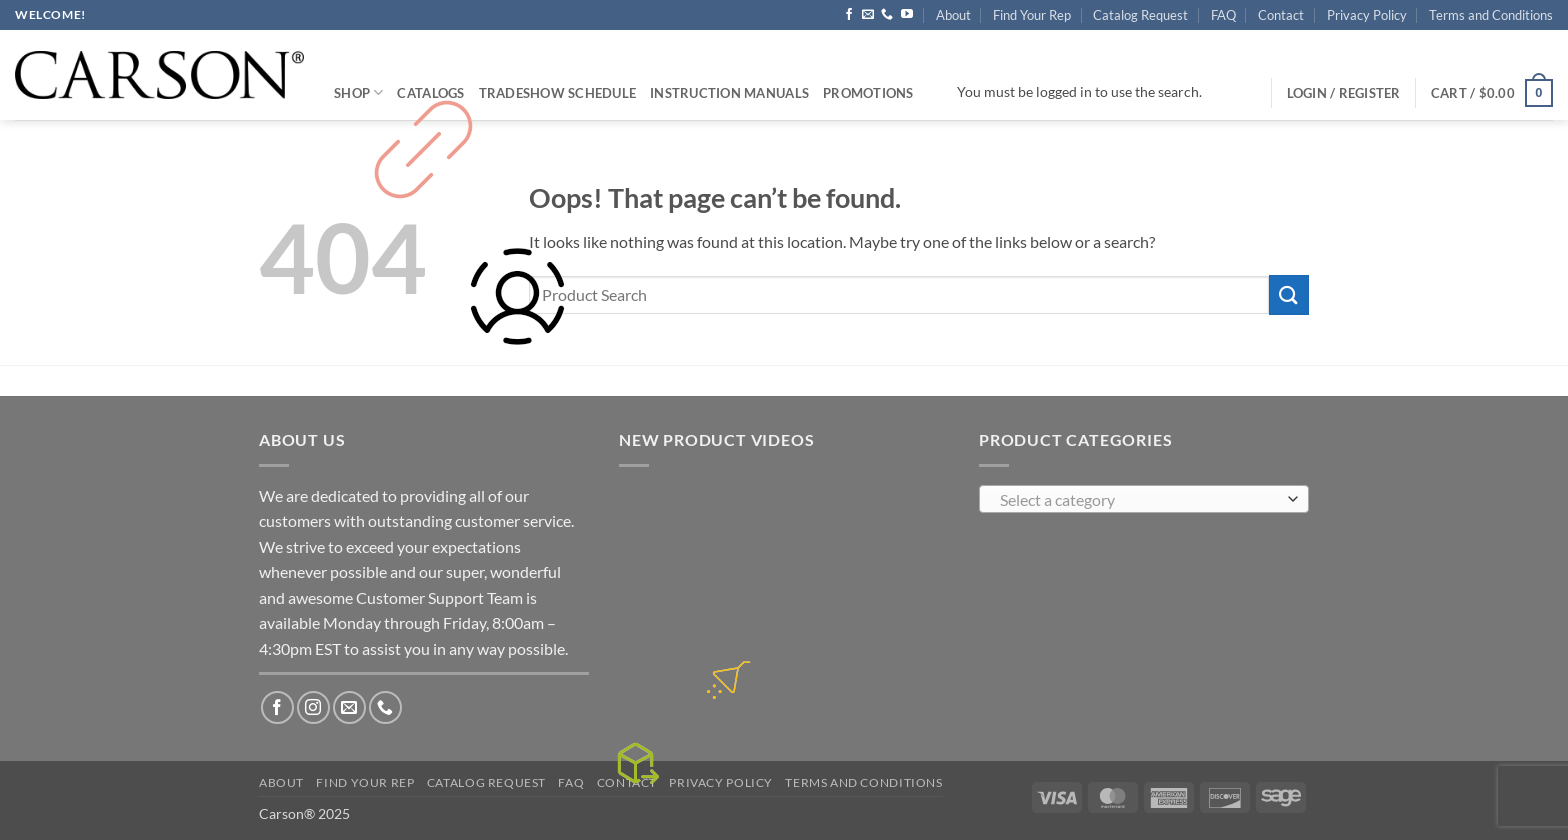  I want to click on copy link to clipboard, so click(423, 149).